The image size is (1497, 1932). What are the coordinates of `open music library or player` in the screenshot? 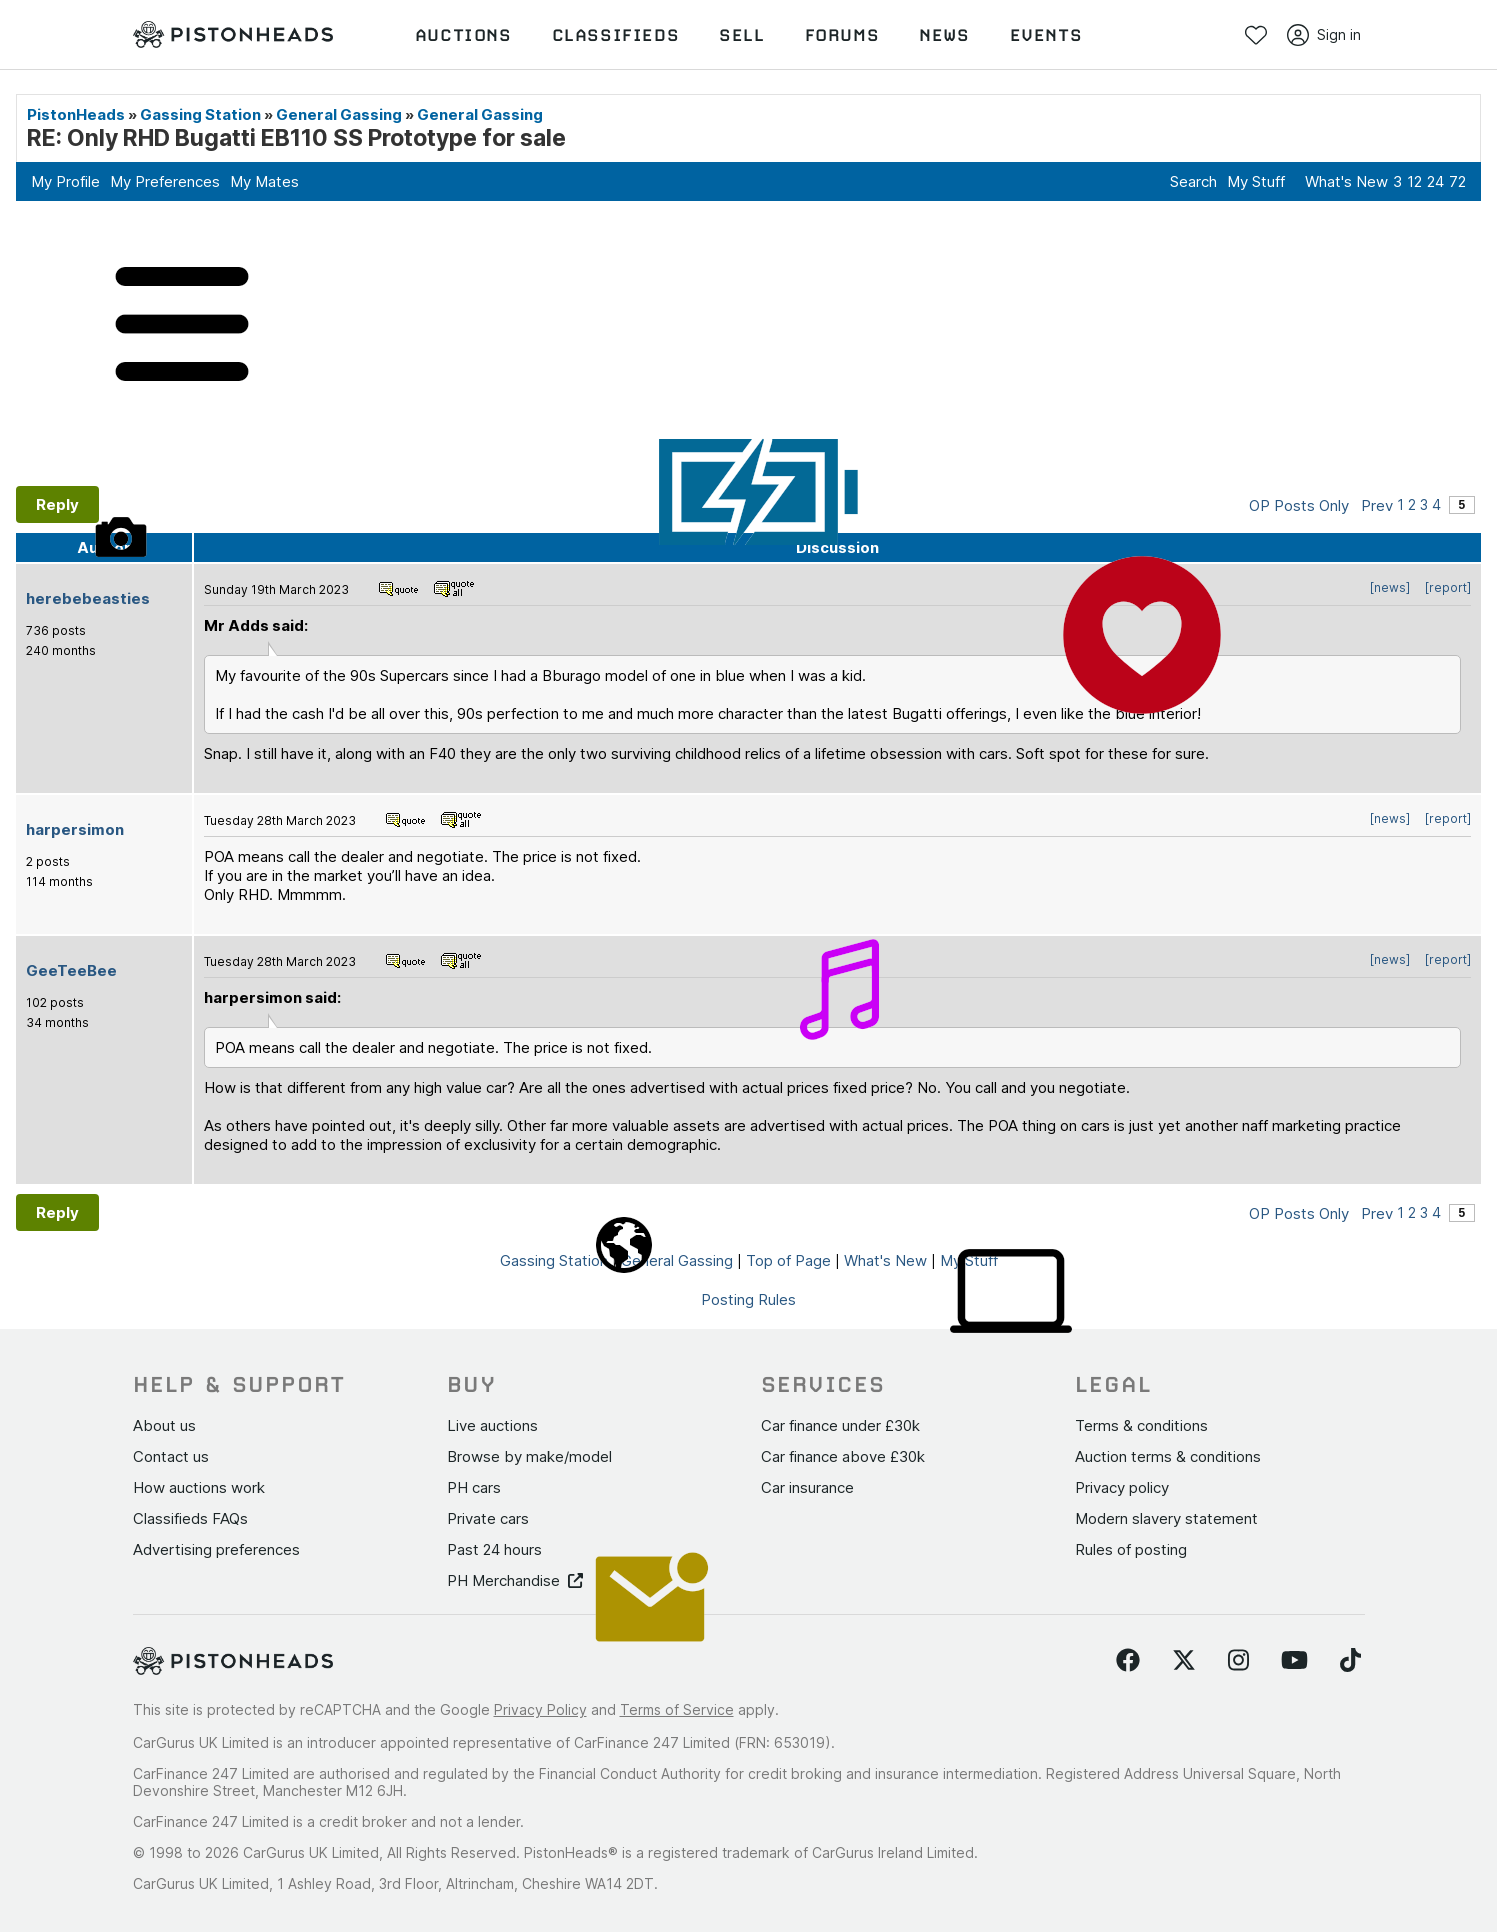 It's located at (839, 989).